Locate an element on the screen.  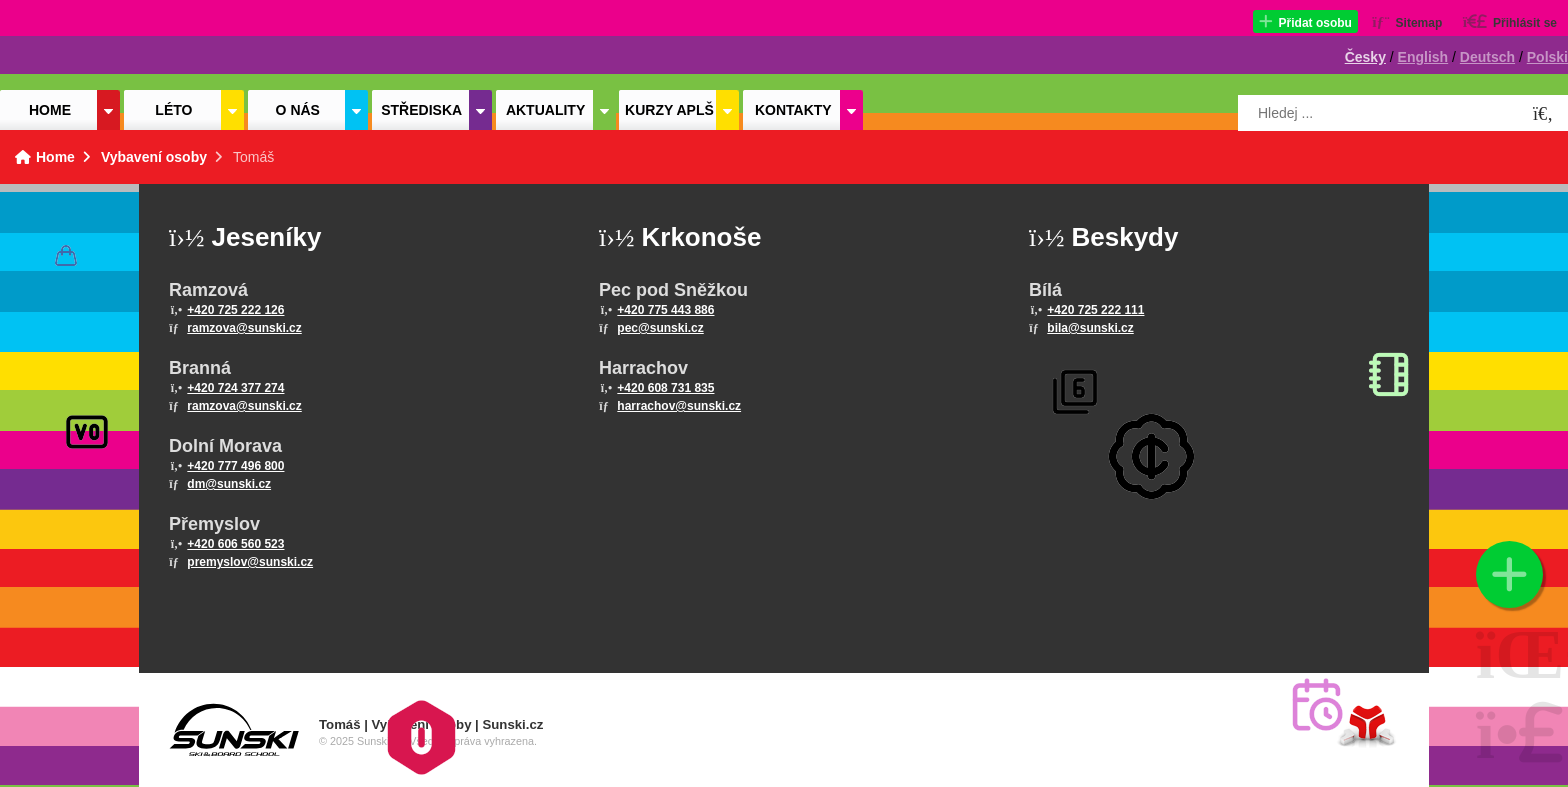
toggle voiceover or voice output settings is located at coordinates (87, 432).